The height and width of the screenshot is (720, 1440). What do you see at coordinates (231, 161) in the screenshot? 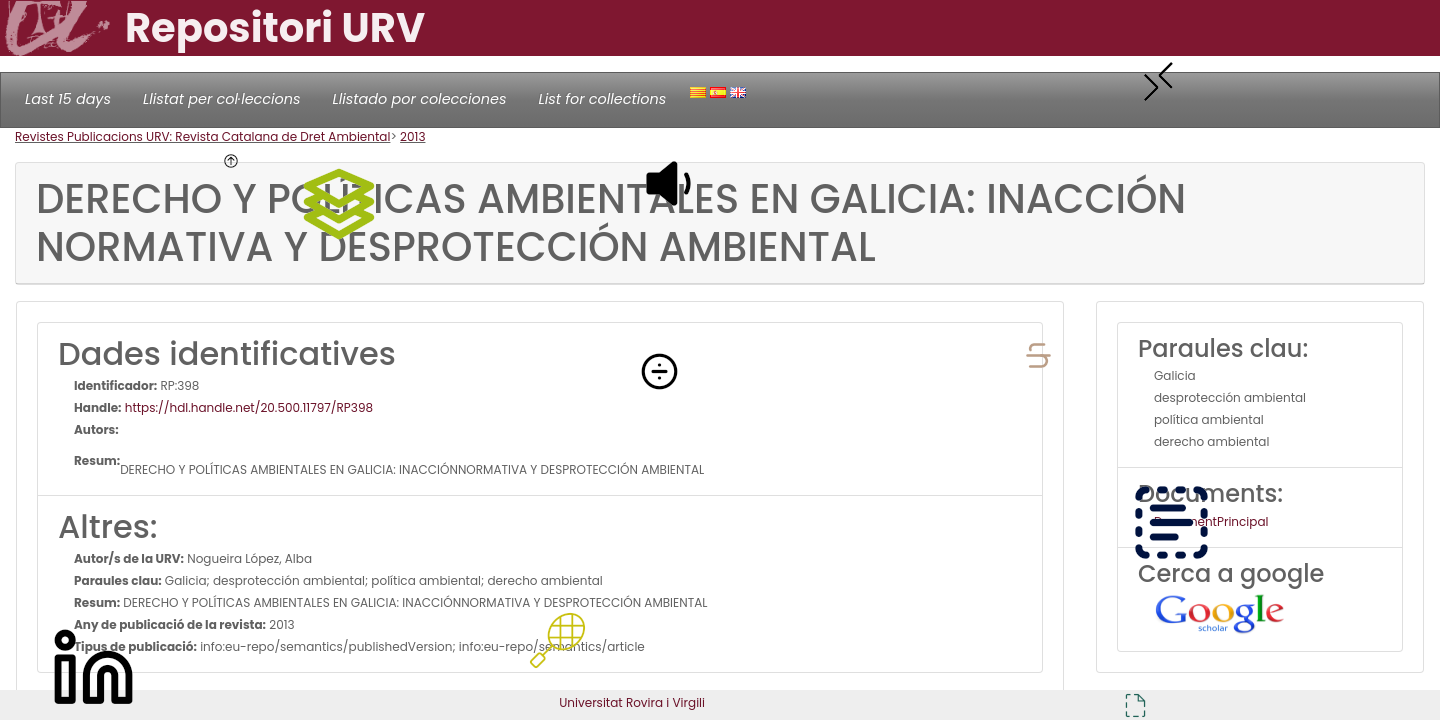
I see `scroll to top of page` at bounding box center [231, 161].